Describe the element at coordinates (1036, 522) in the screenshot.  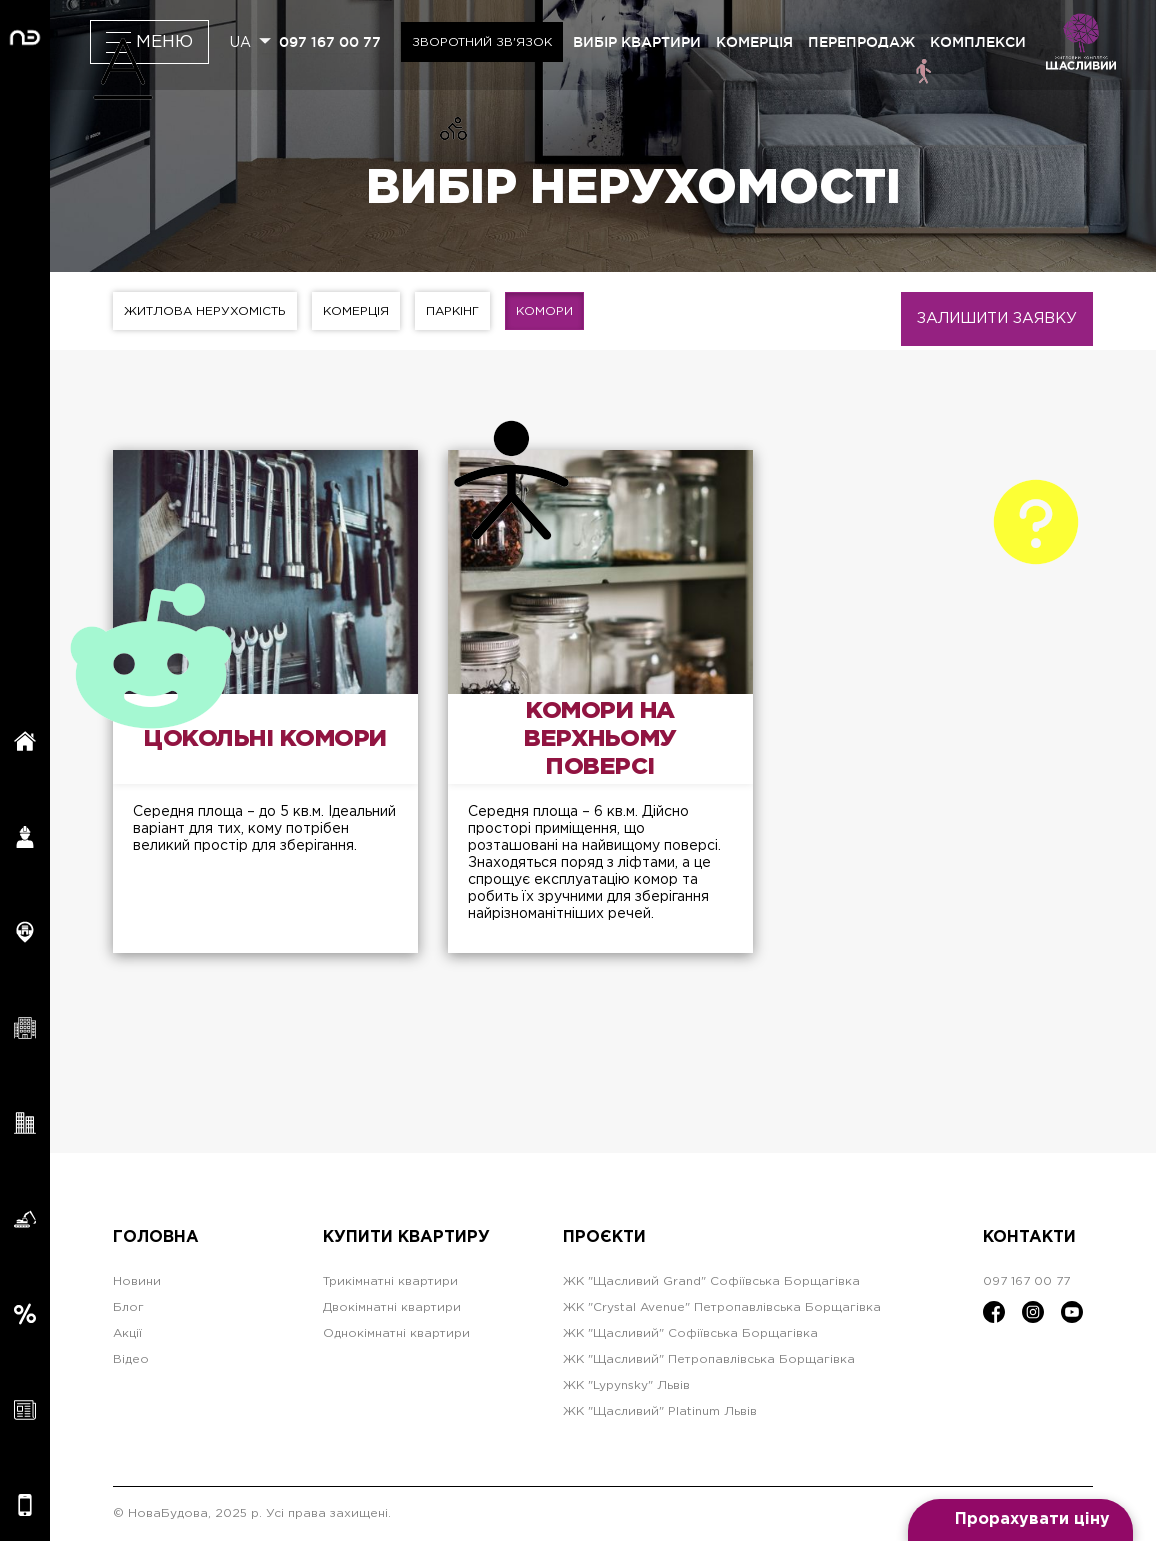
I see `access help or support` at that location.